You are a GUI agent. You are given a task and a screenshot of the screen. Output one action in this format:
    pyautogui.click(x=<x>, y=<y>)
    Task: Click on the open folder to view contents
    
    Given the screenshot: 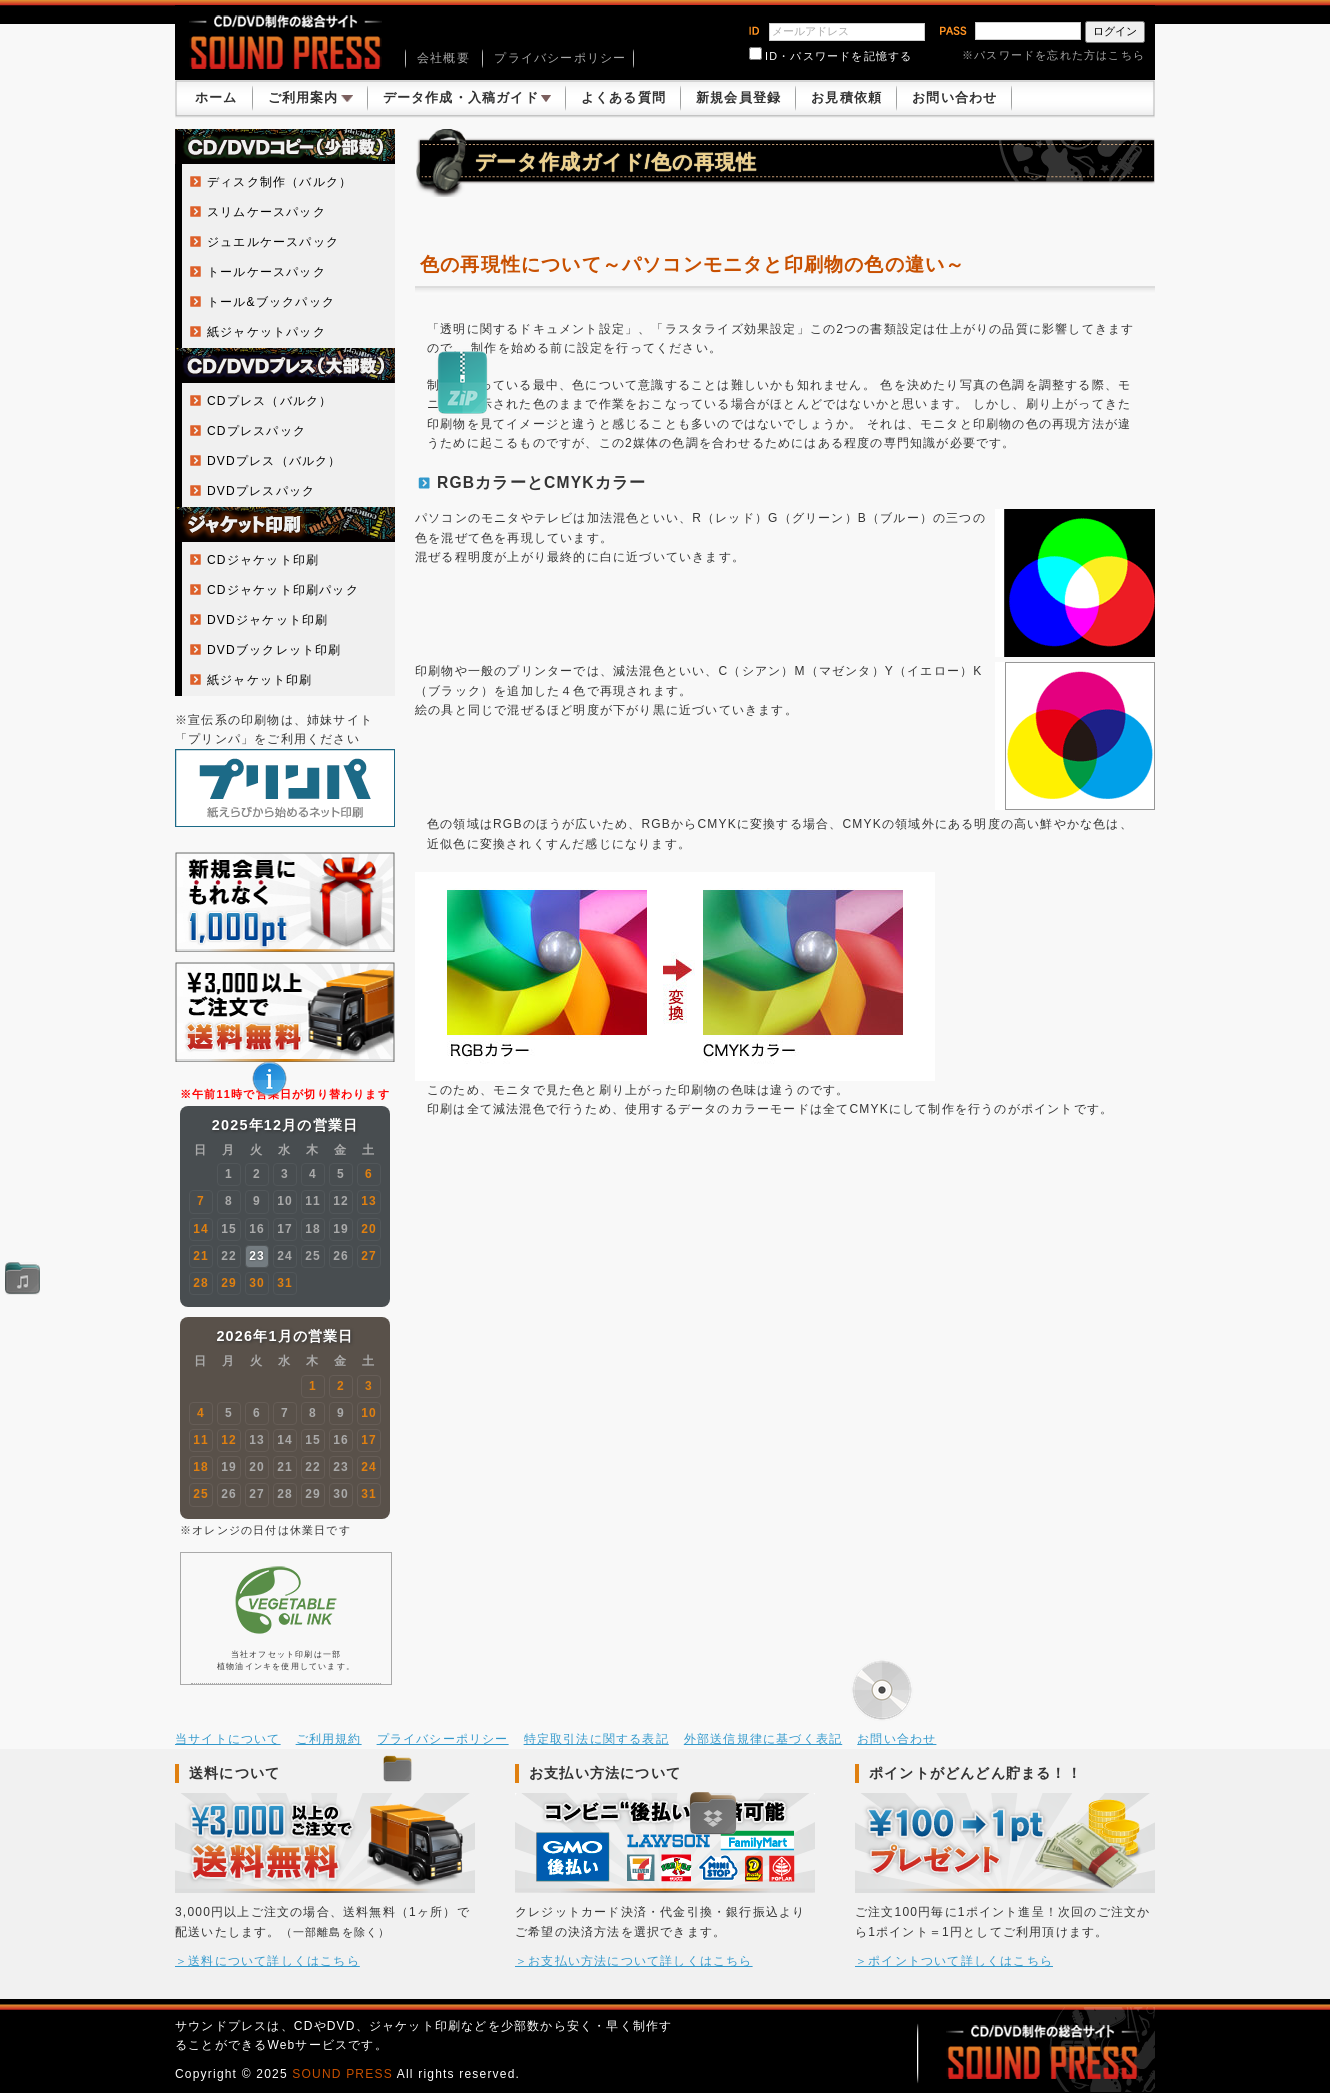 What is the action you would take?
    pyautogui.click(x=397, y=1768)
    